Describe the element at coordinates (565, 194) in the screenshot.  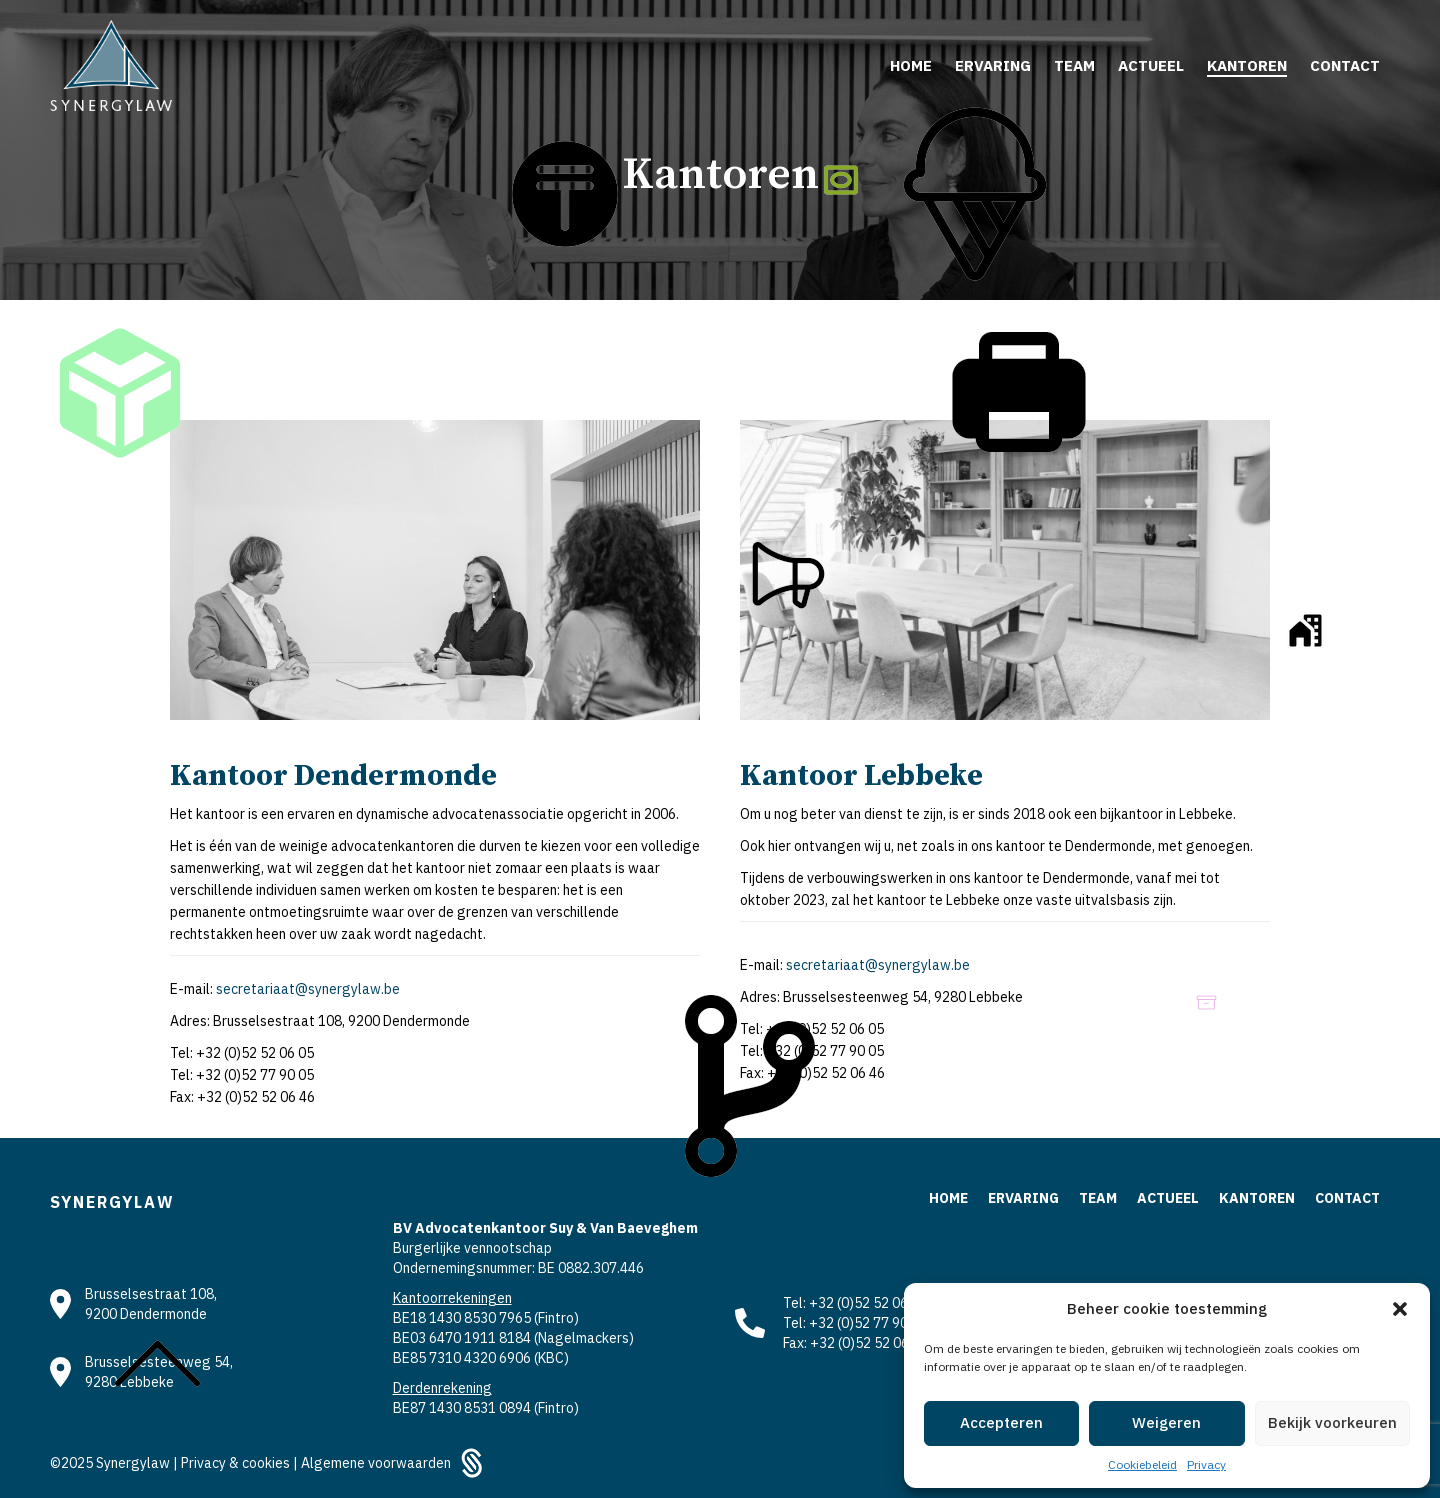
I see `indicates kazakhstani tenge currency` at that location.